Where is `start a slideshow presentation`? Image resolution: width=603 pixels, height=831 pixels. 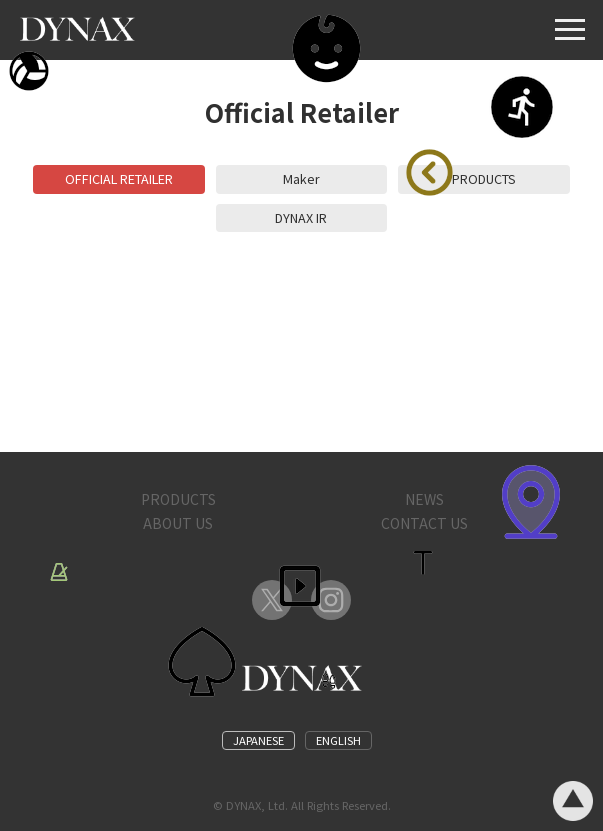
start a slideshow presentation is located at coordinates (300, 586).